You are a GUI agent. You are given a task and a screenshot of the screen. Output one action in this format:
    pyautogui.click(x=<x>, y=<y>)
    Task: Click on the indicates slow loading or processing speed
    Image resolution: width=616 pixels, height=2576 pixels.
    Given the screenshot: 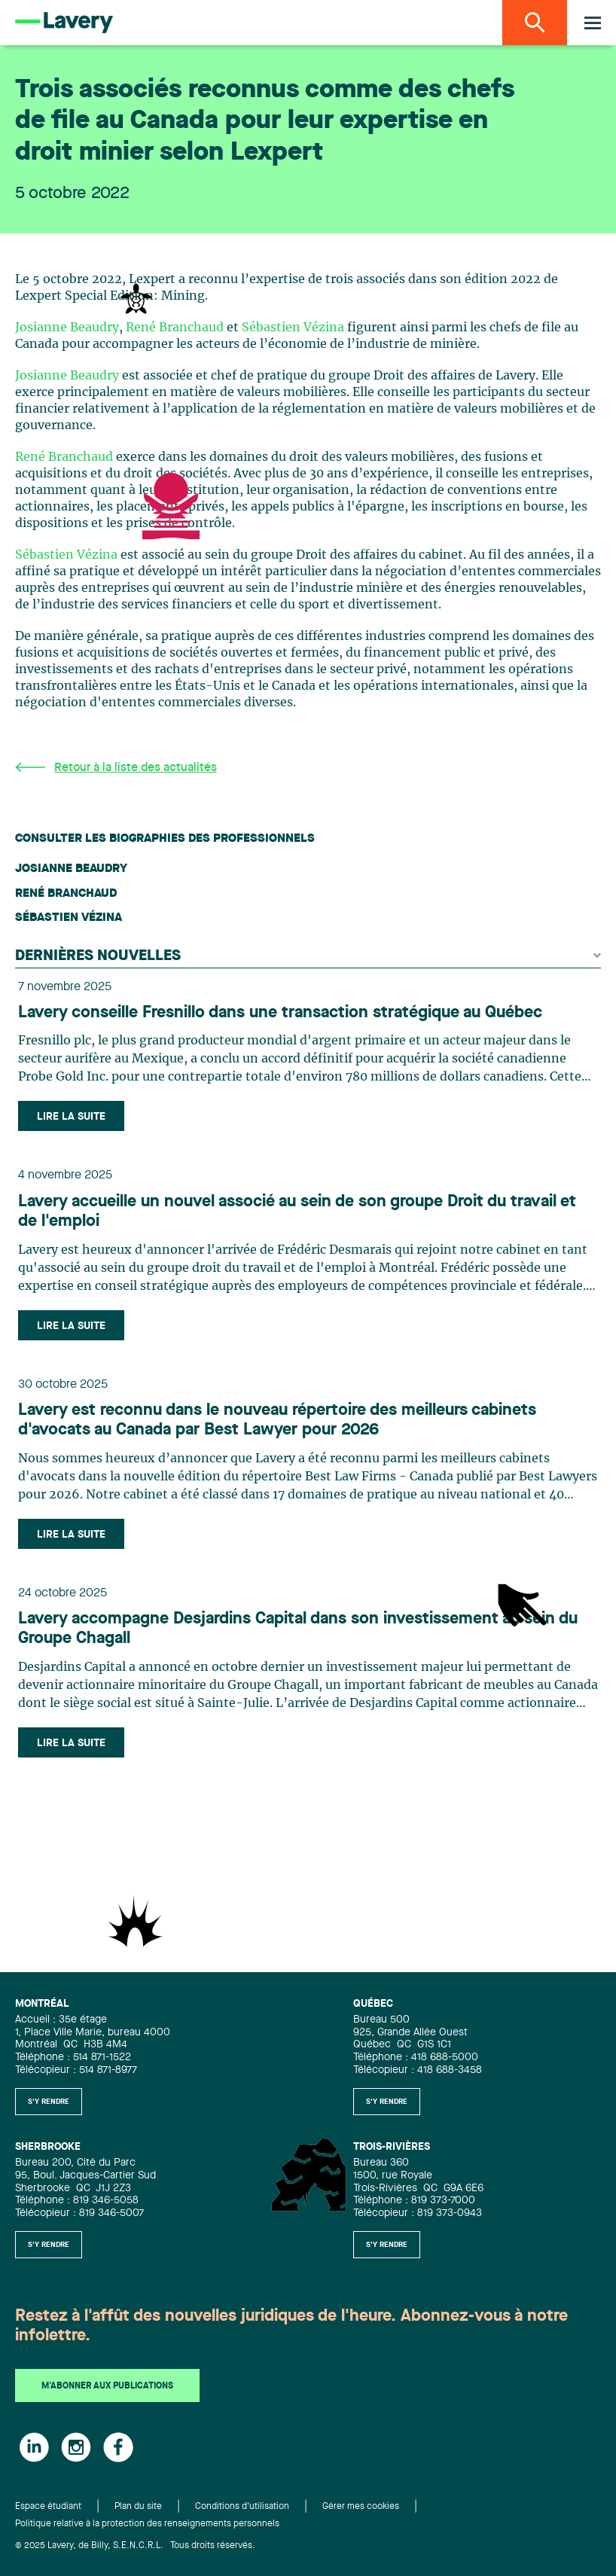 What is the action you would take?
    pyautogui.click(x=136, y=298)
    